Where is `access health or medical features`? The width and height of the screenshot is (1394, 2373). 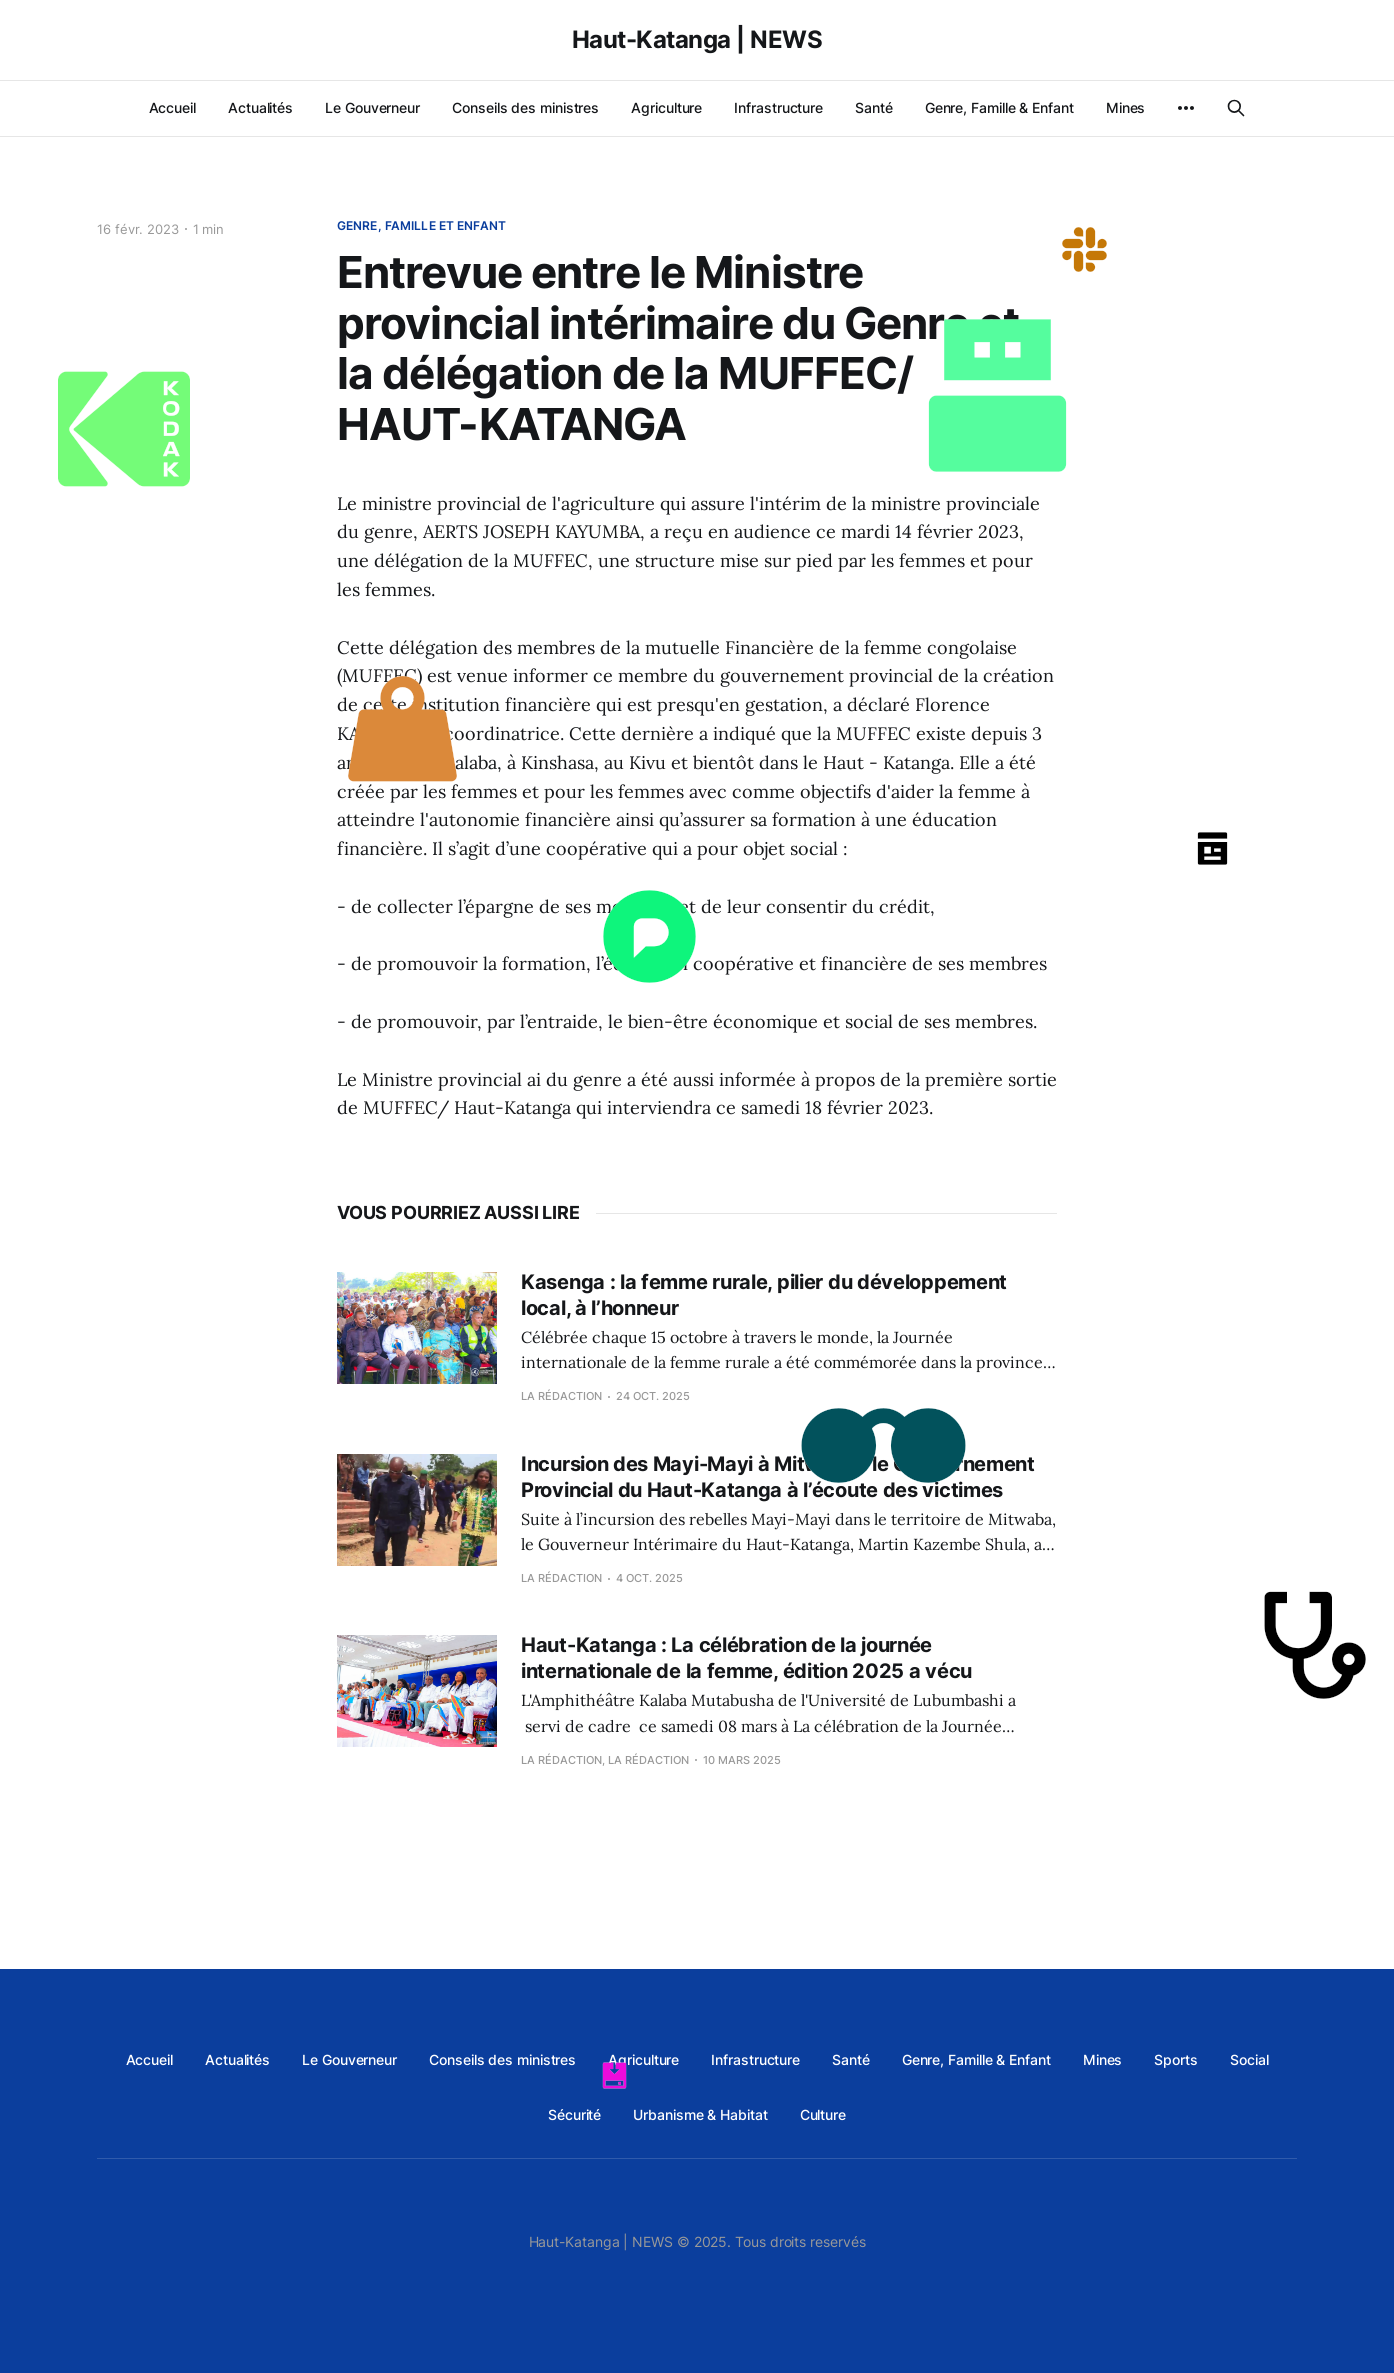
access health or medical features is located at coordinates (1309, 1642).